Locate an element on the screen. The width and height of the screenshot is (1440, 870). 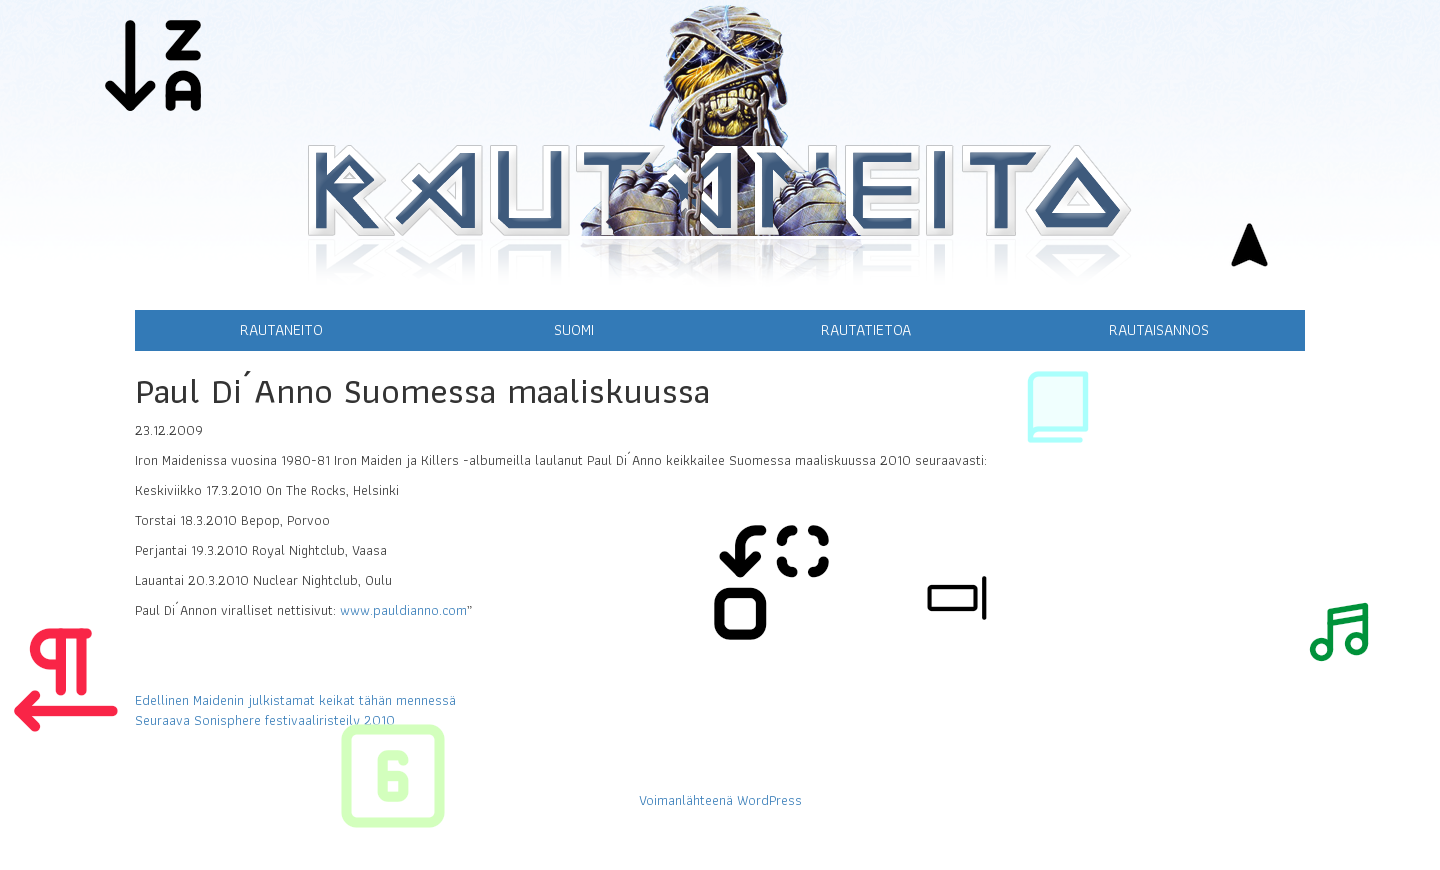
sort items in reverse alphabetical order (Z to A) is located at coordinates (155, 65).